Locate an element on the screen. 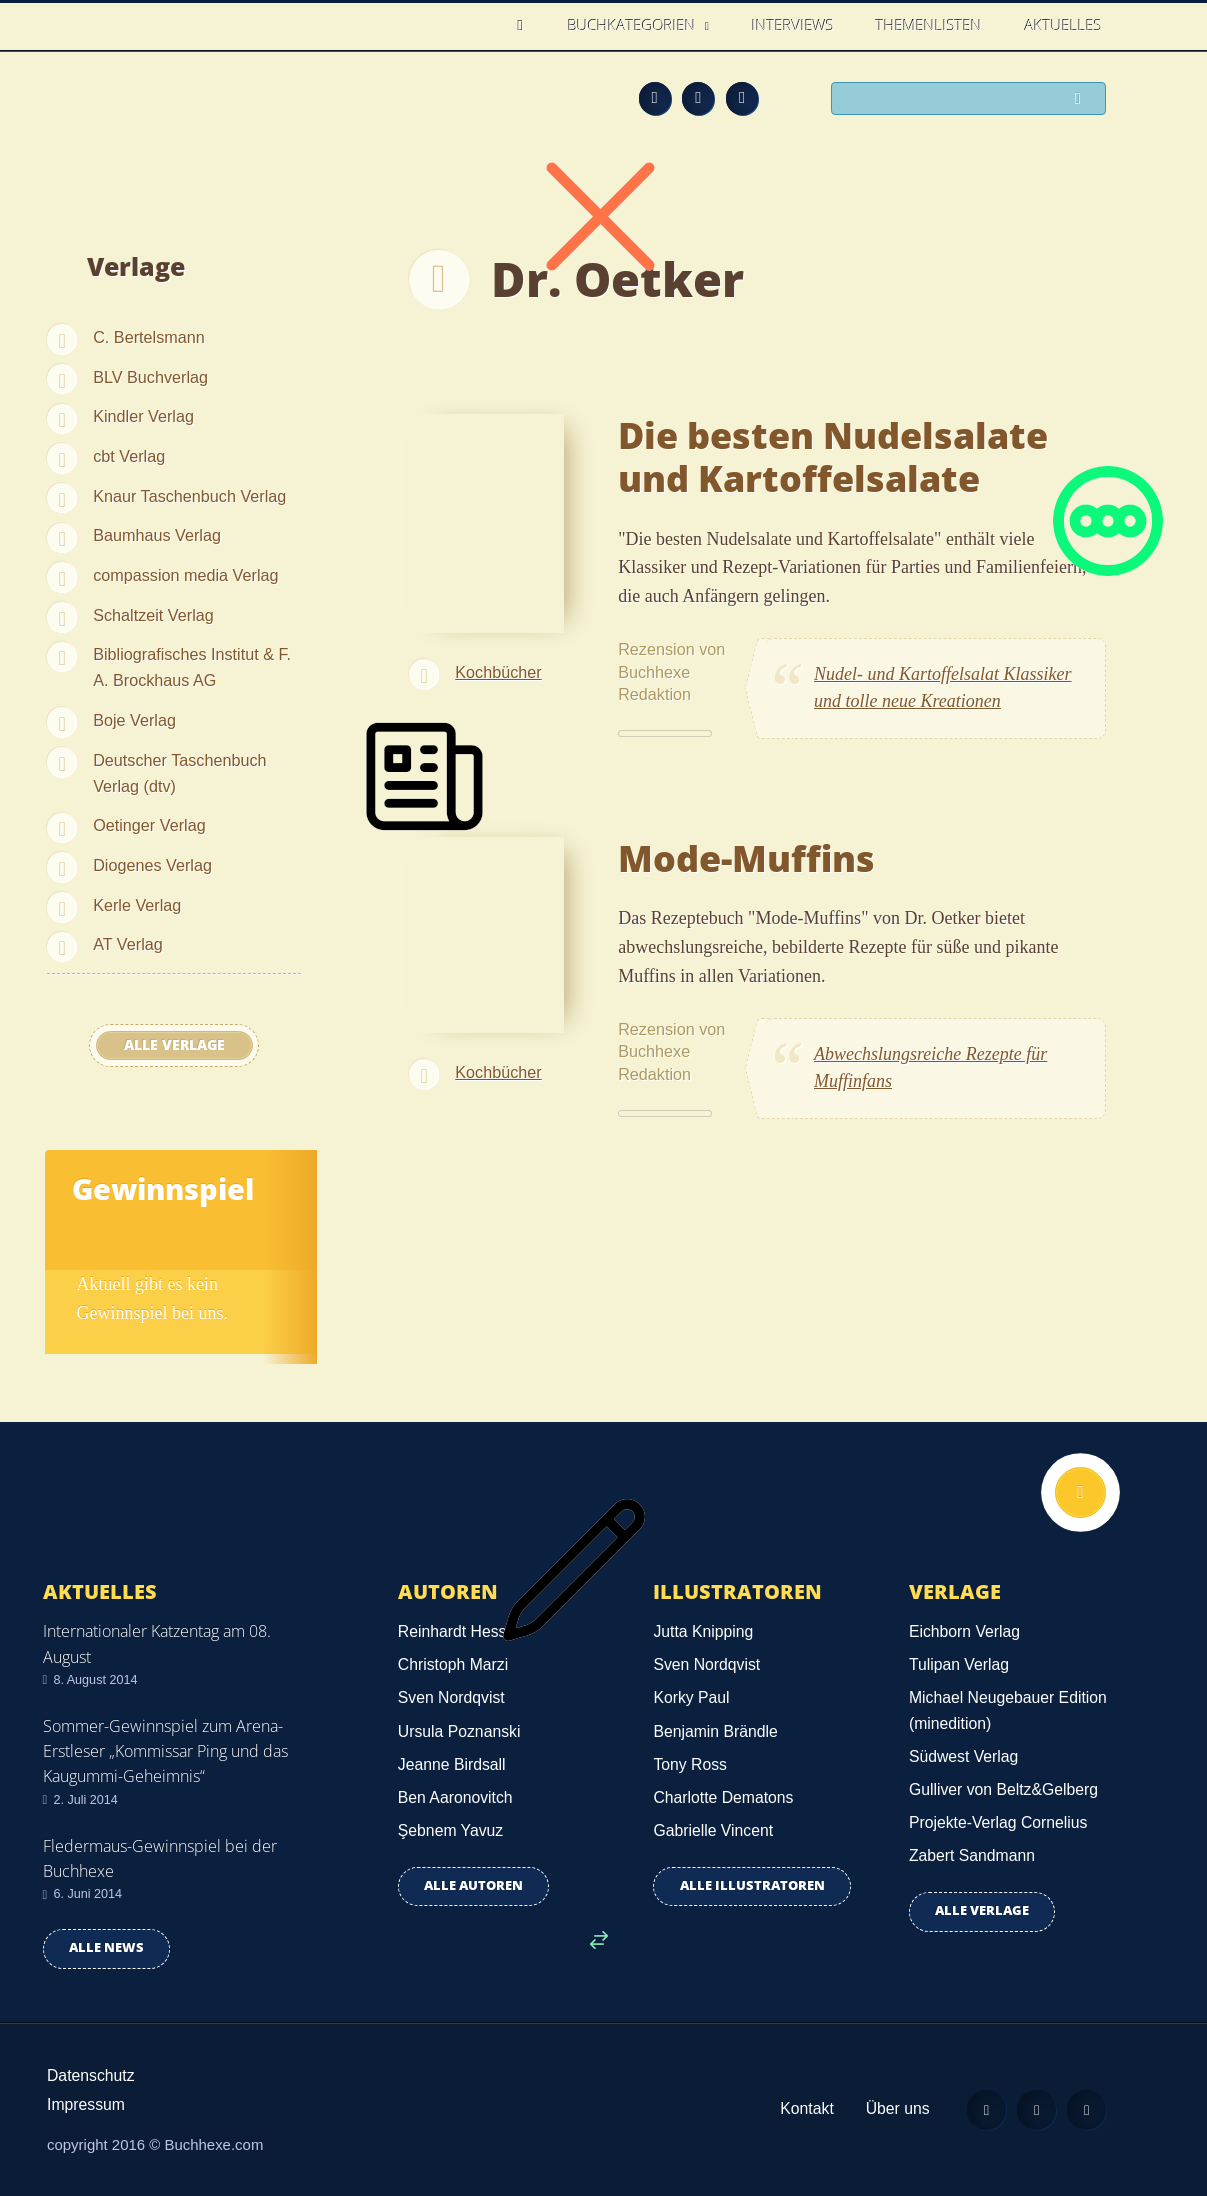 This screenshot has width=1207, height=2196. view news or articles is located at coordinates (424, 776).